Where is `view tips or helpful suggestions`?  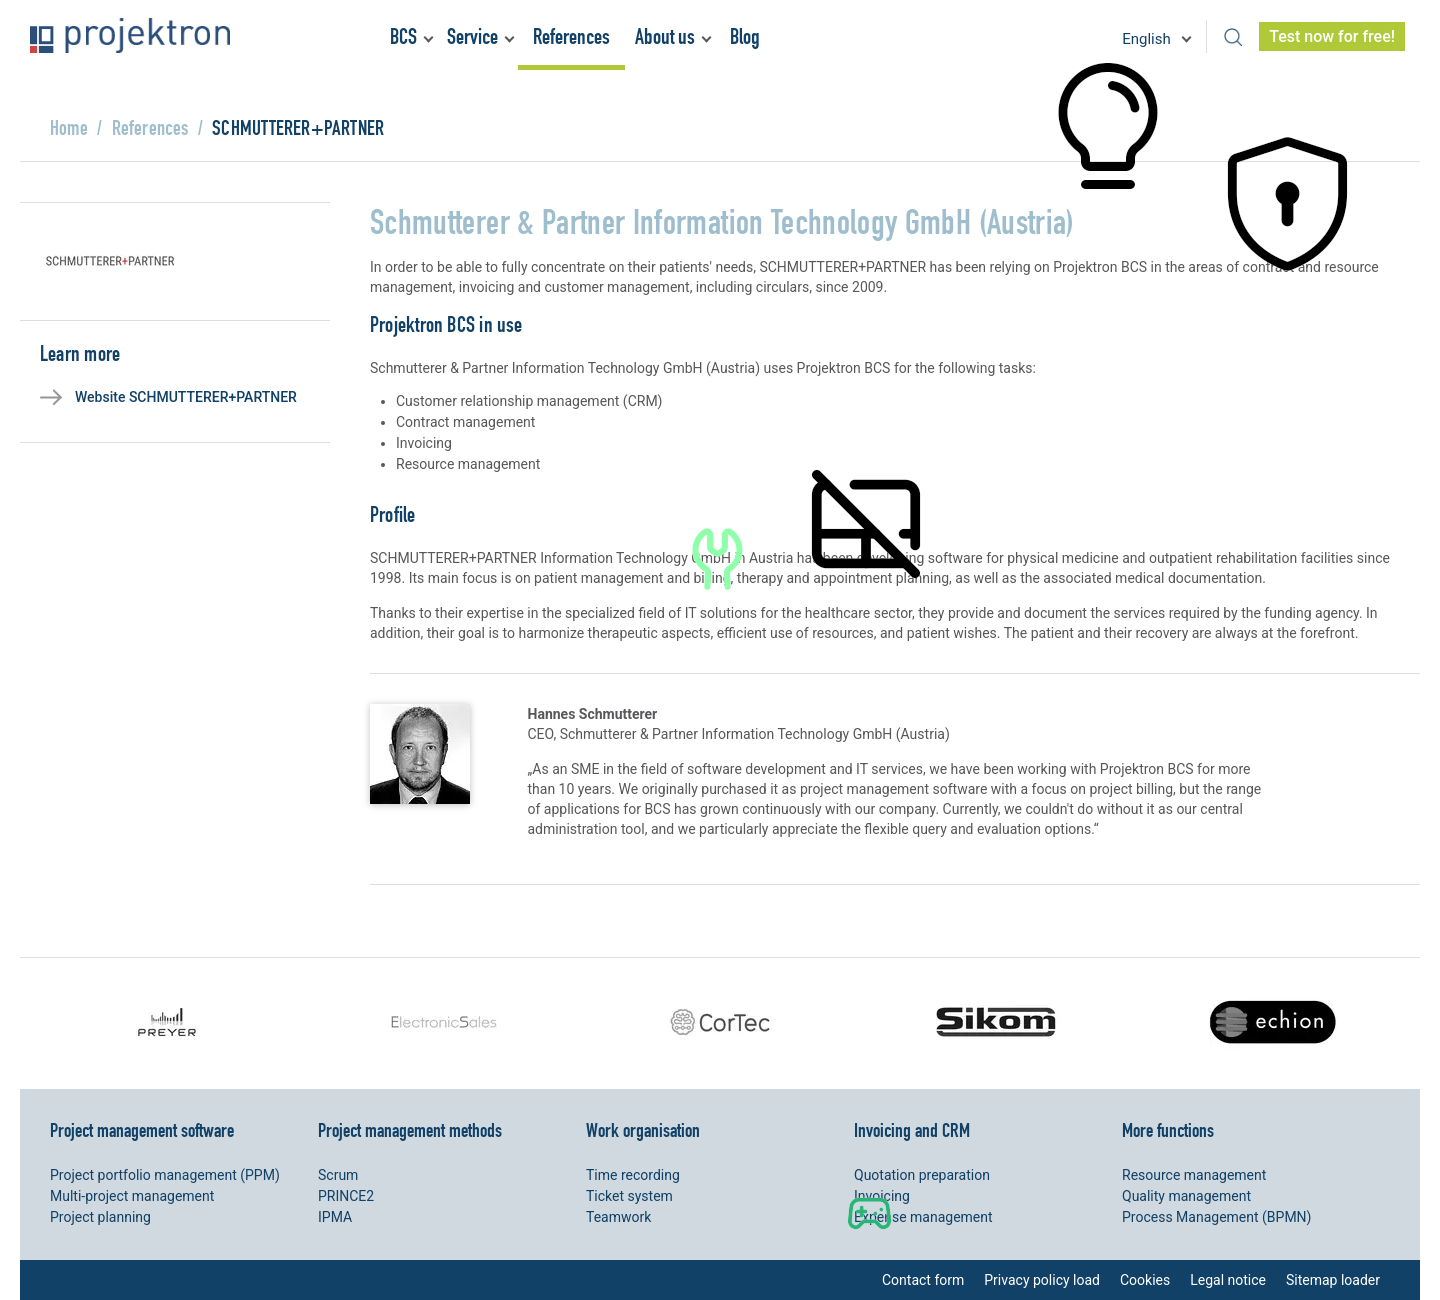
view tips or helpful suggestions is located at coordinates (1108, 126).